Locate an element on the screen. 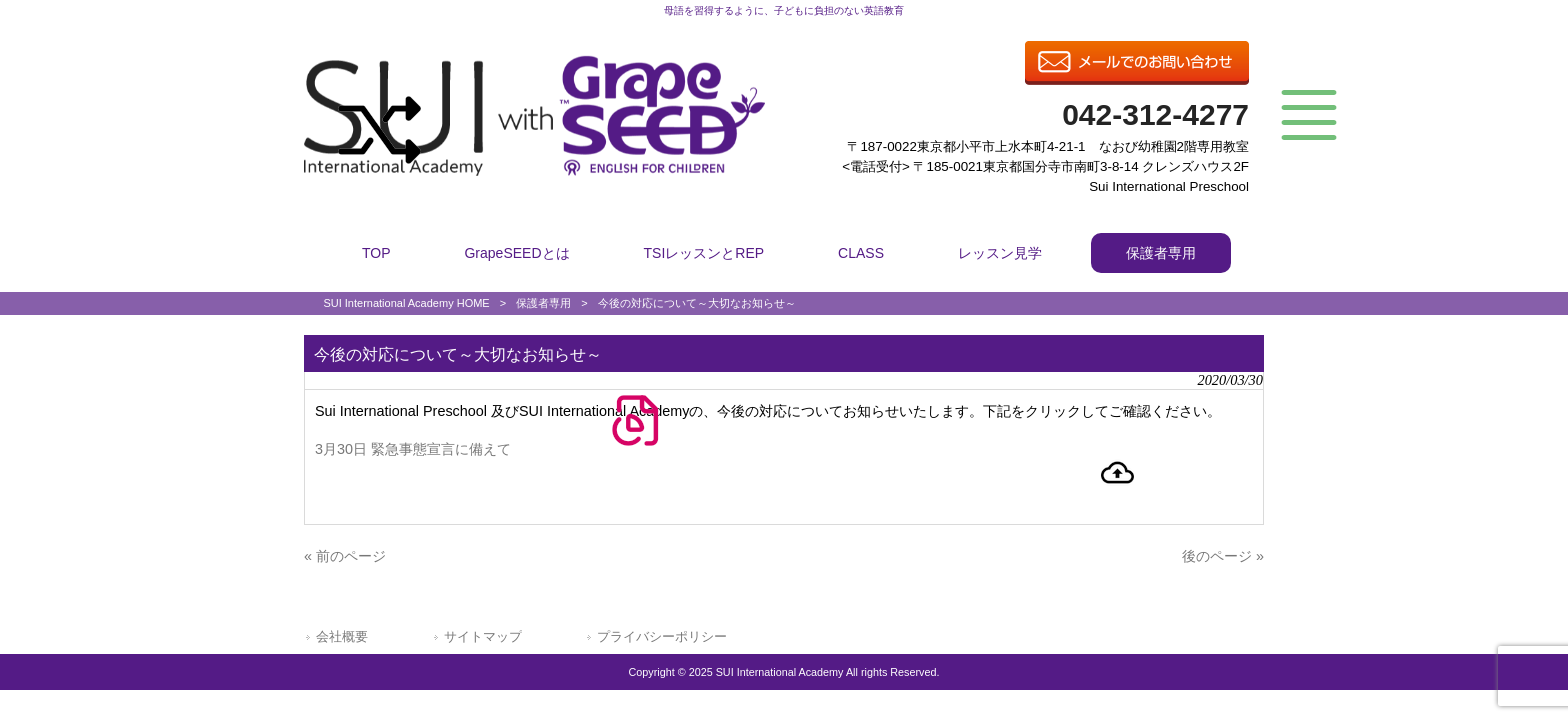 The image size is (1568, 720). upload files to cloud storage is located at coordinates (1117, 472).